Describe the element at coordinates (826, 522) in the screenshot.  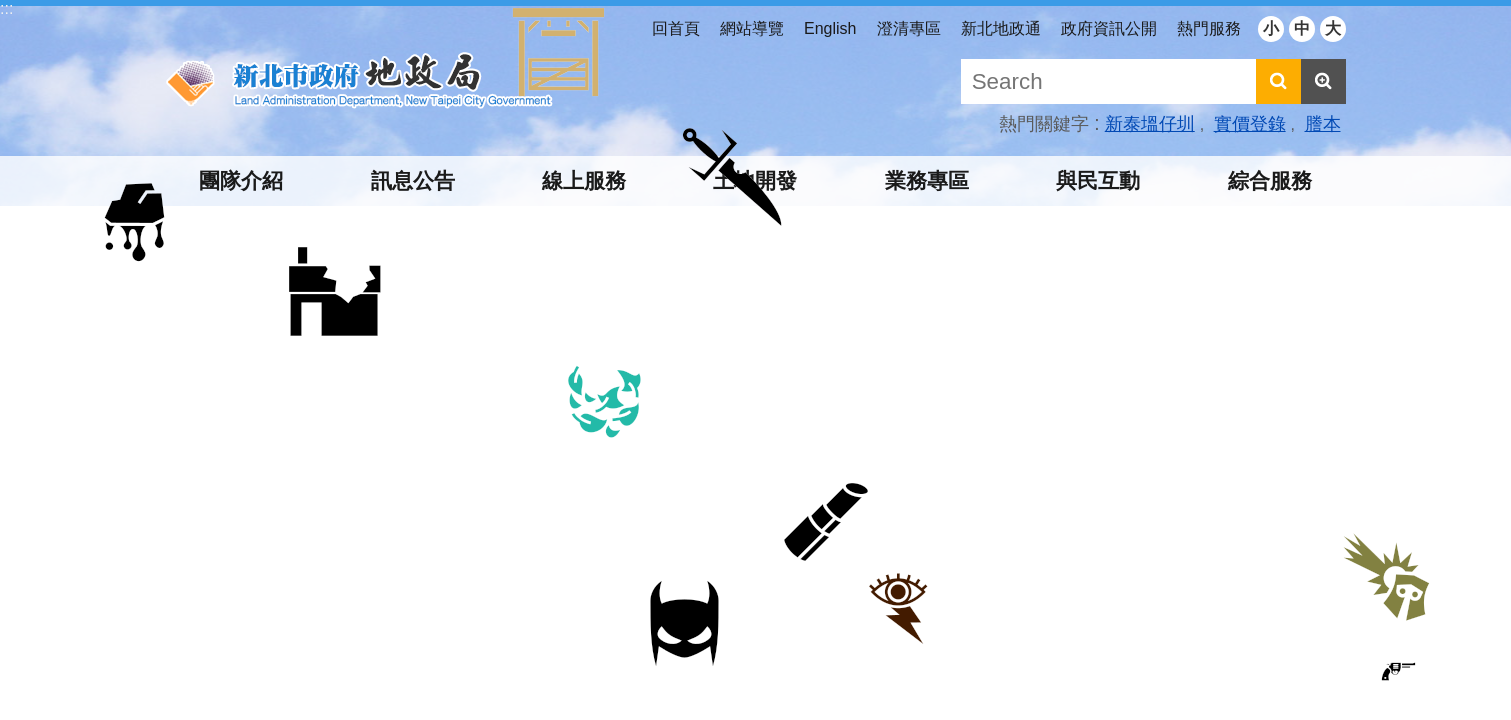
I see `access makeup or beauty tools` at that location.